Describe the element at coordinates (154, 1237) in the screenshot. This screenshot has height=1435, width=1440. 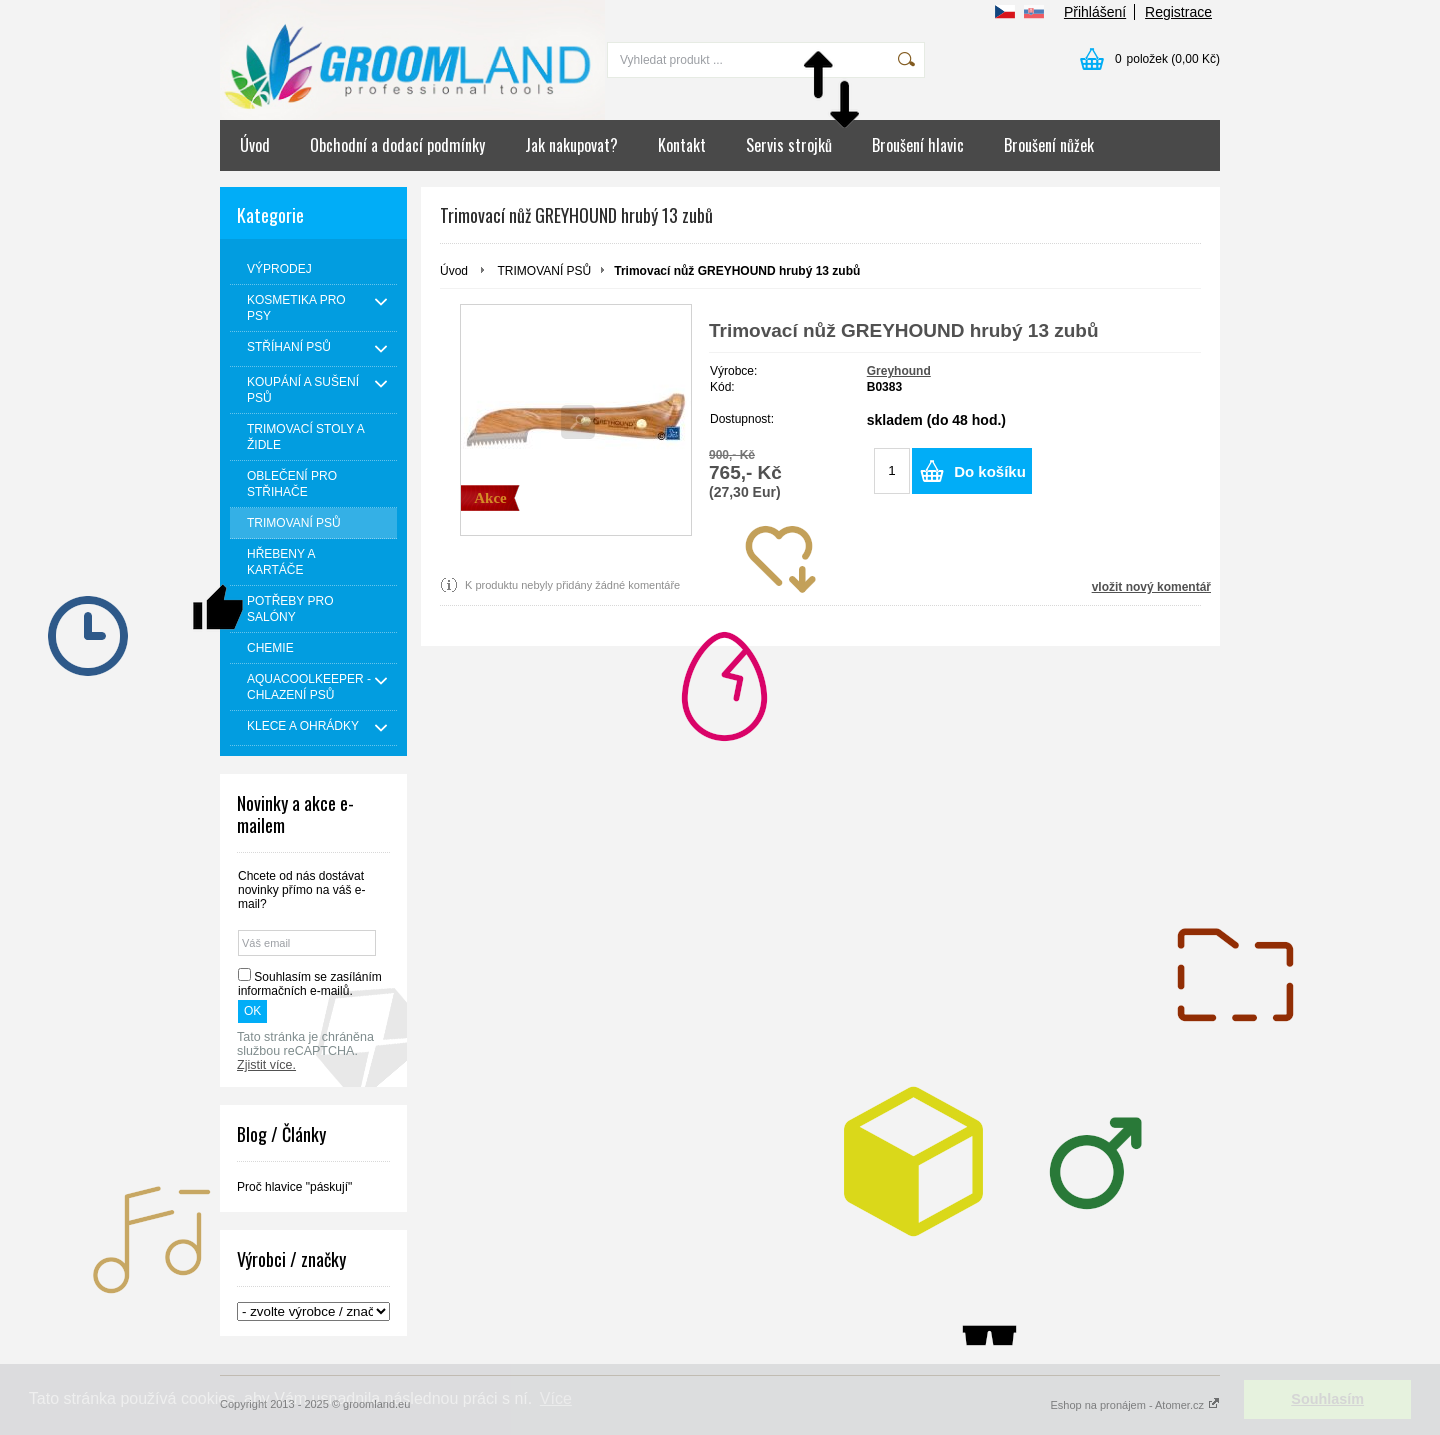
I see `remove a song from your playlist` at that location.